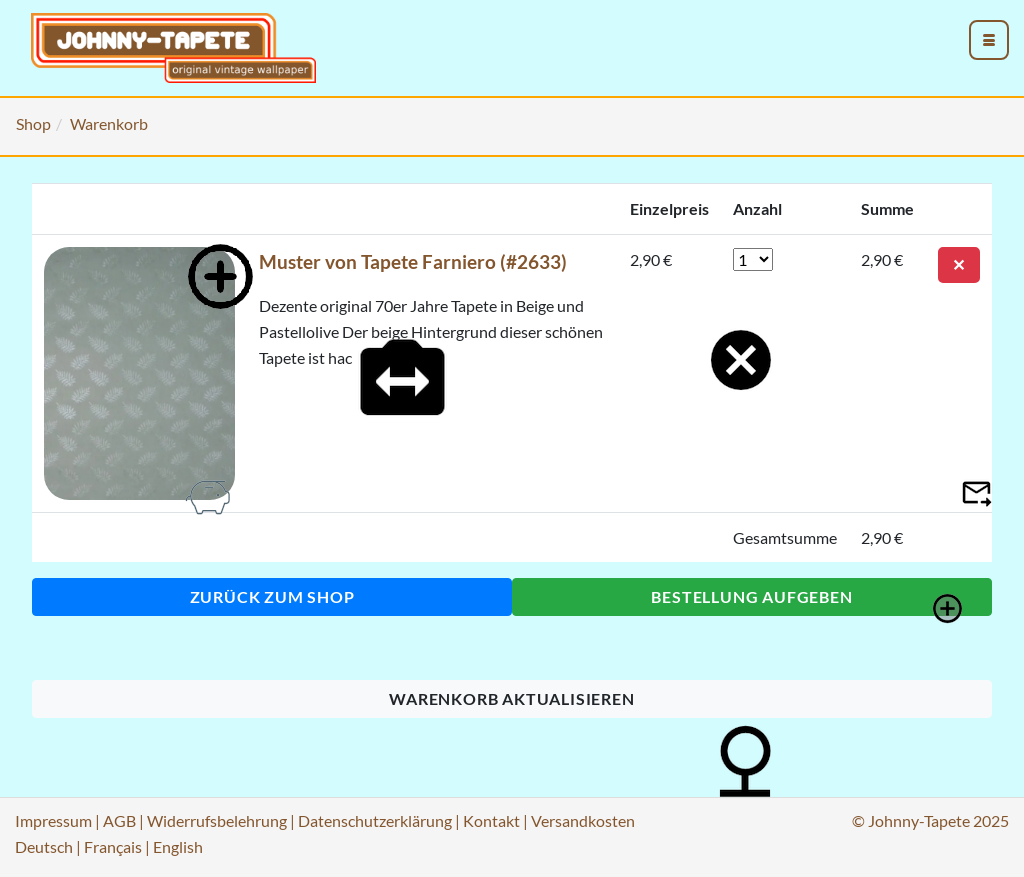 The width and height of the screenshot is (1024, 877). Describe the element at coordinates (208, 497) in the screenshot. I see `access savings or budget features` at that location.